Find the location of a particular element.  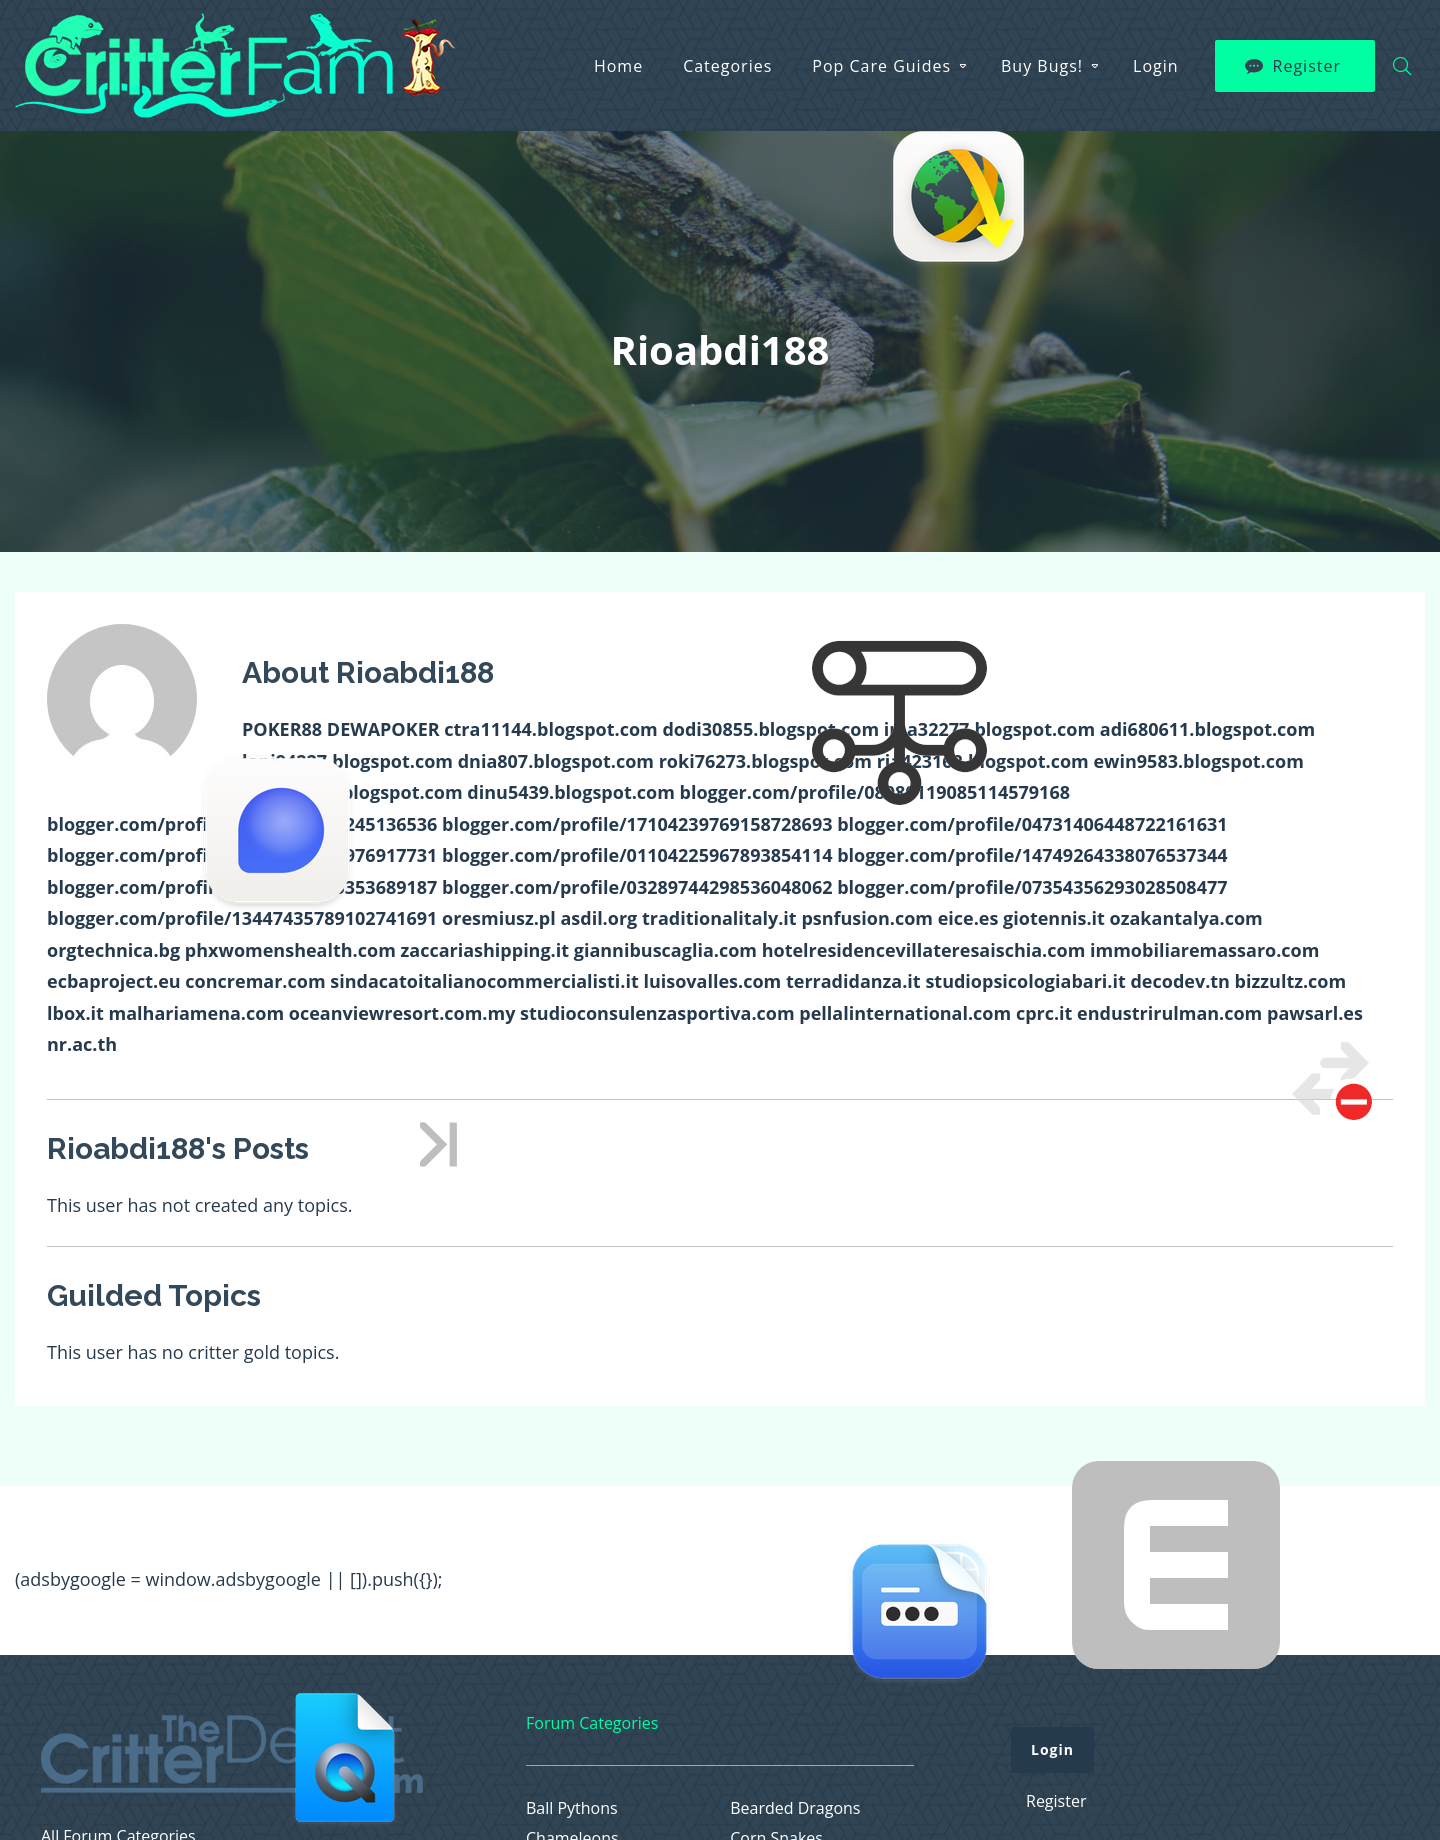

open login or authentication app is located at coordinates (919, 1611).